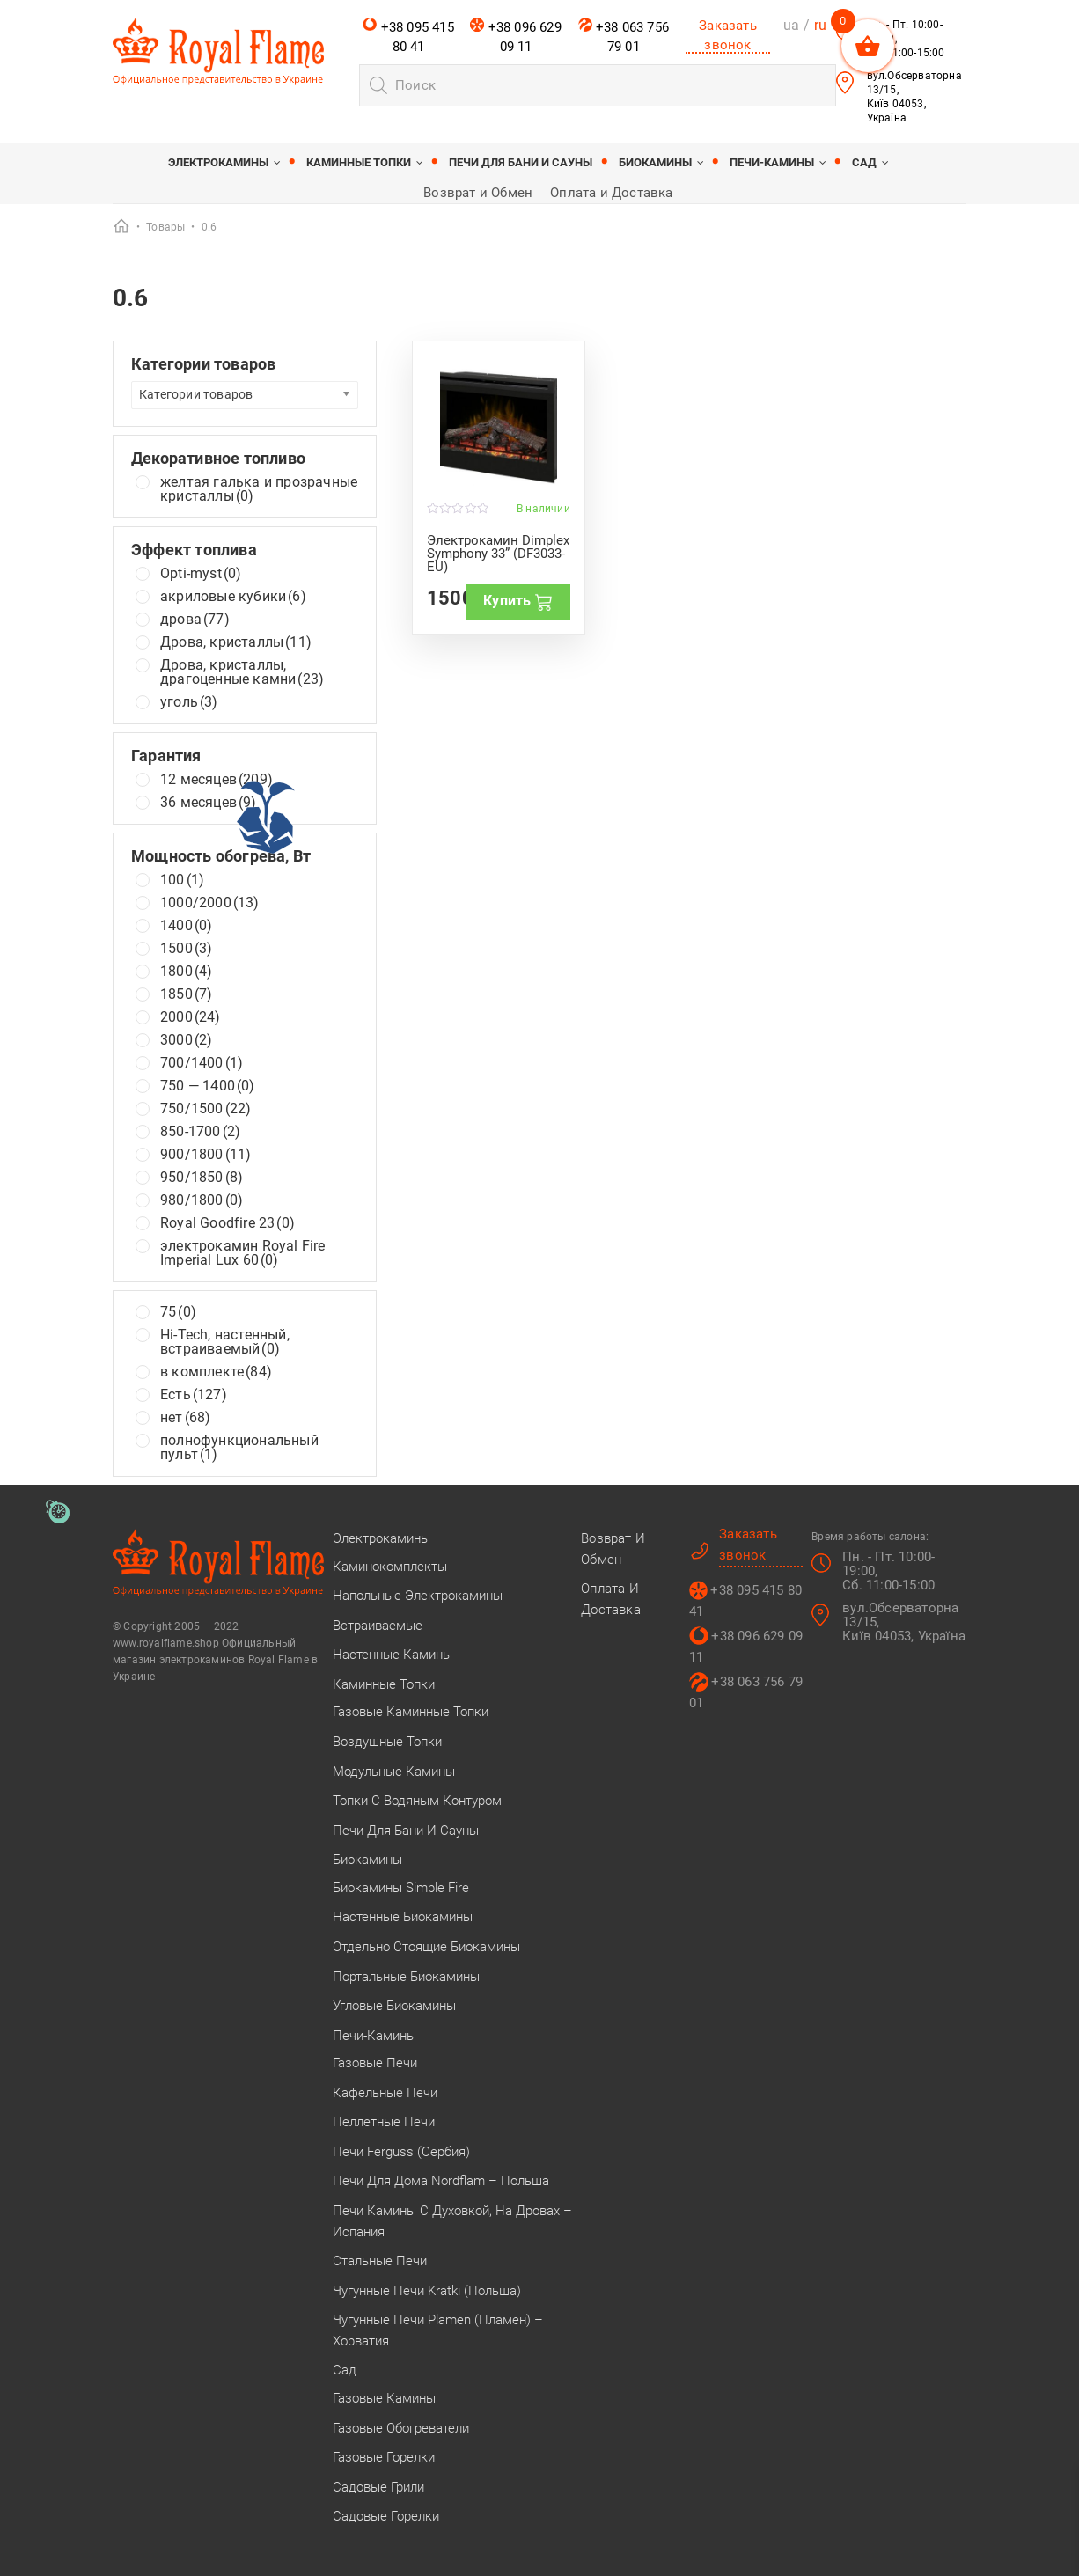  I want to click on plant a seed or start growing crops, so click(267, 817).